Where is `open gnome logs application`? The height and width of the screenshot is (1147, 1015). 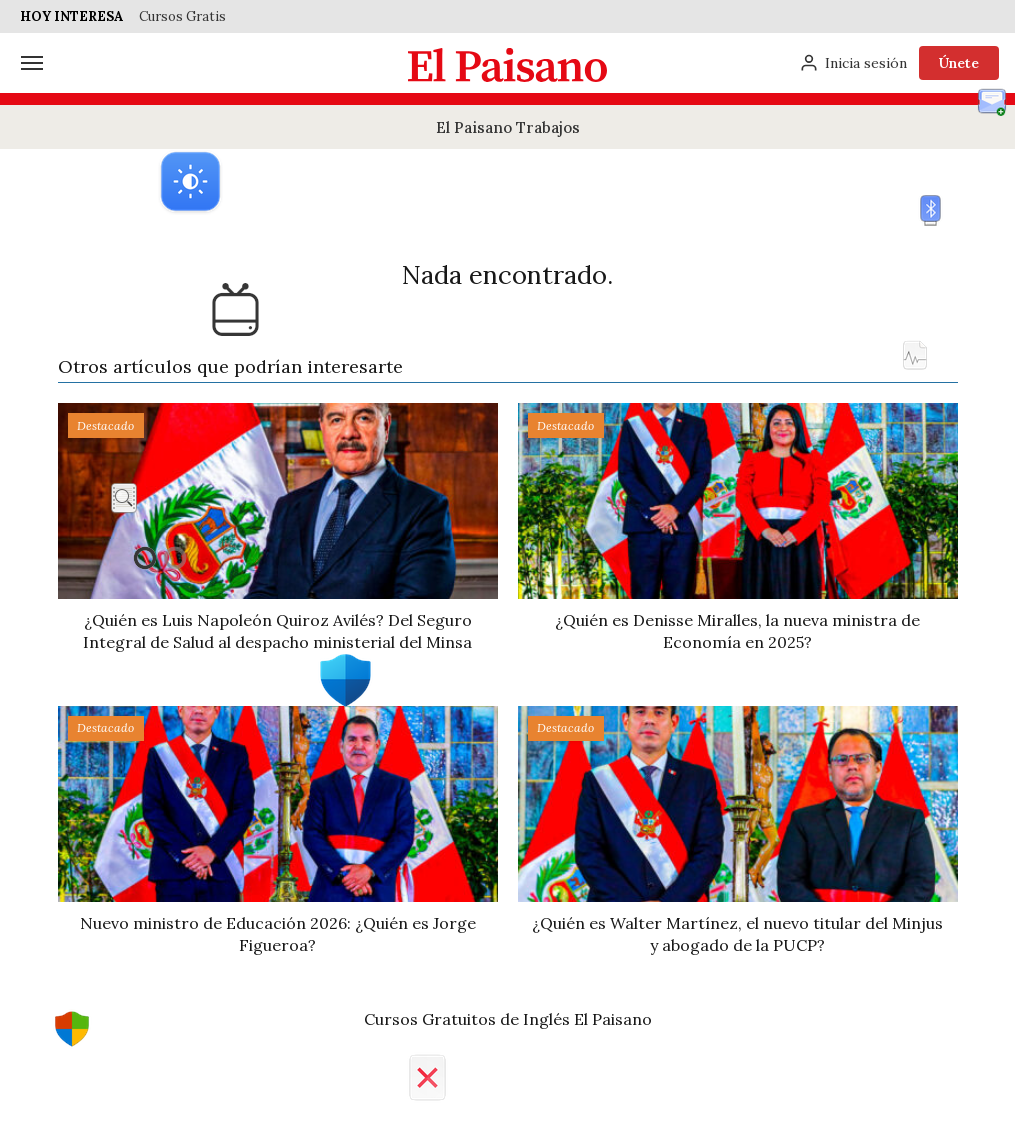
open gnome logs application is located at coordinates (124, 498).